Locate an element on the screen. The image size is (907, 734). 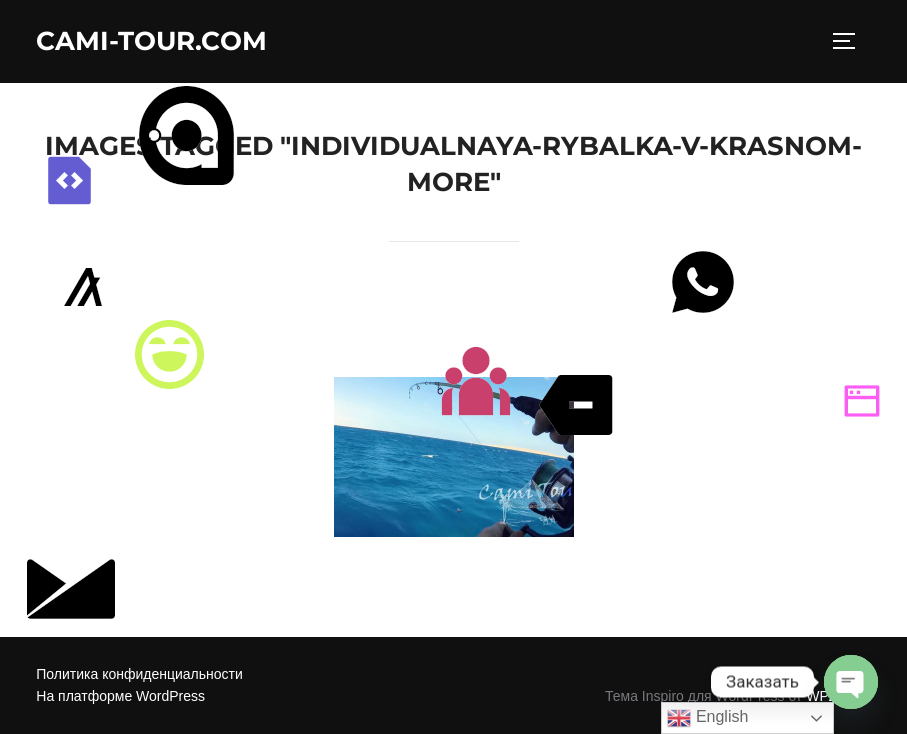
algorand cryptocurrency or blockchain platform logo is located at coordinates (83, 287).